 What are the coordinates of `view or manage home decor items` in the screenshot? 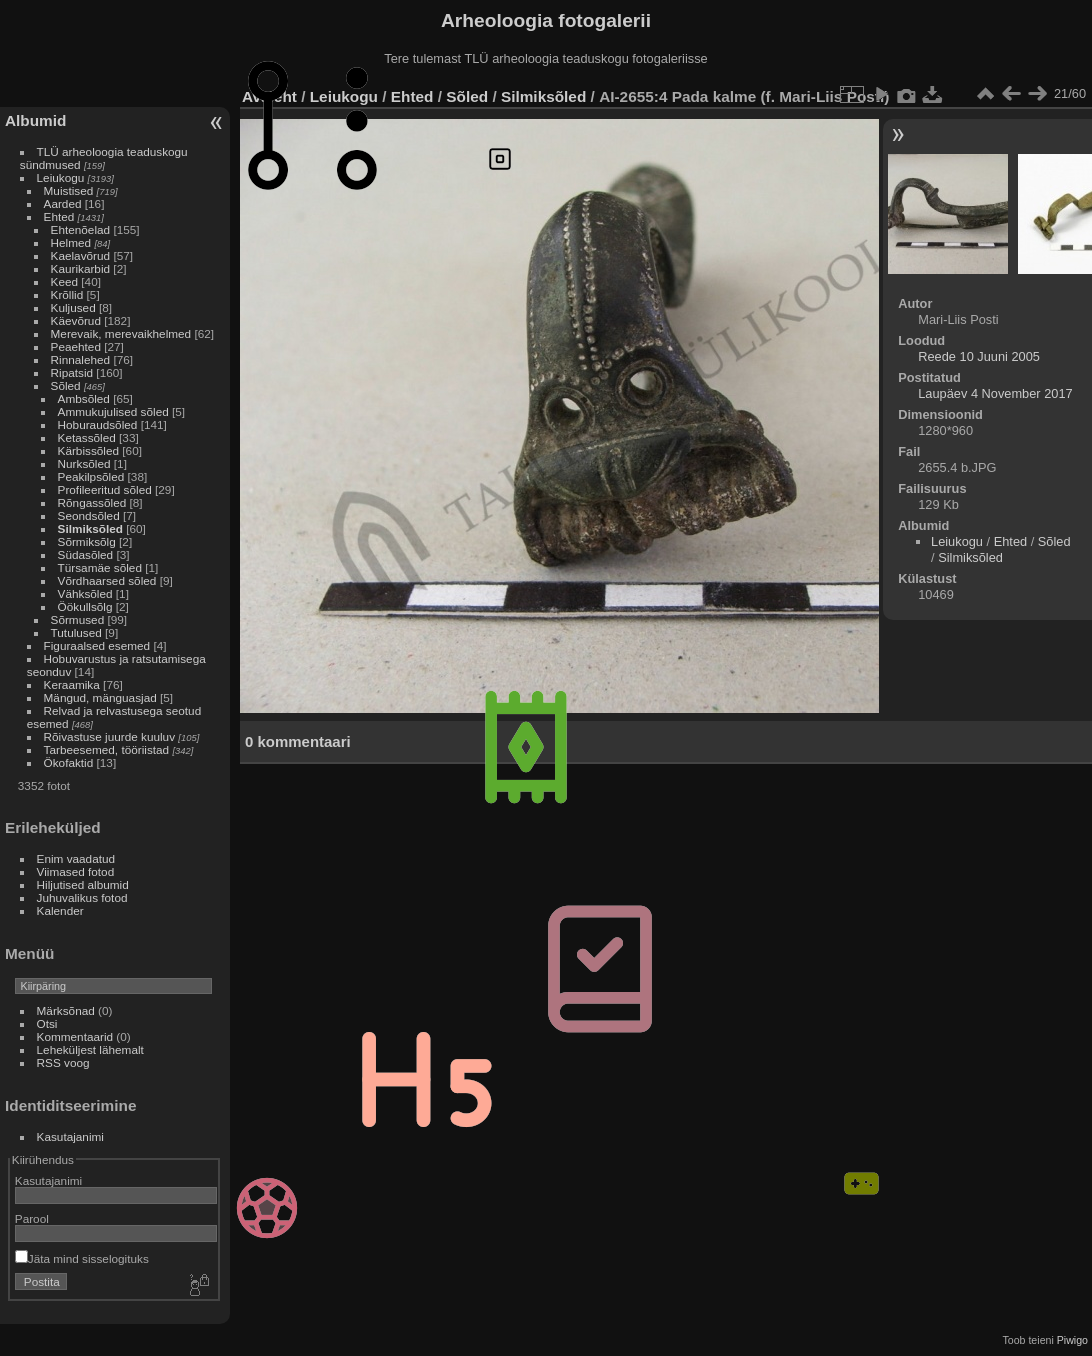 It's located at (526, 747).